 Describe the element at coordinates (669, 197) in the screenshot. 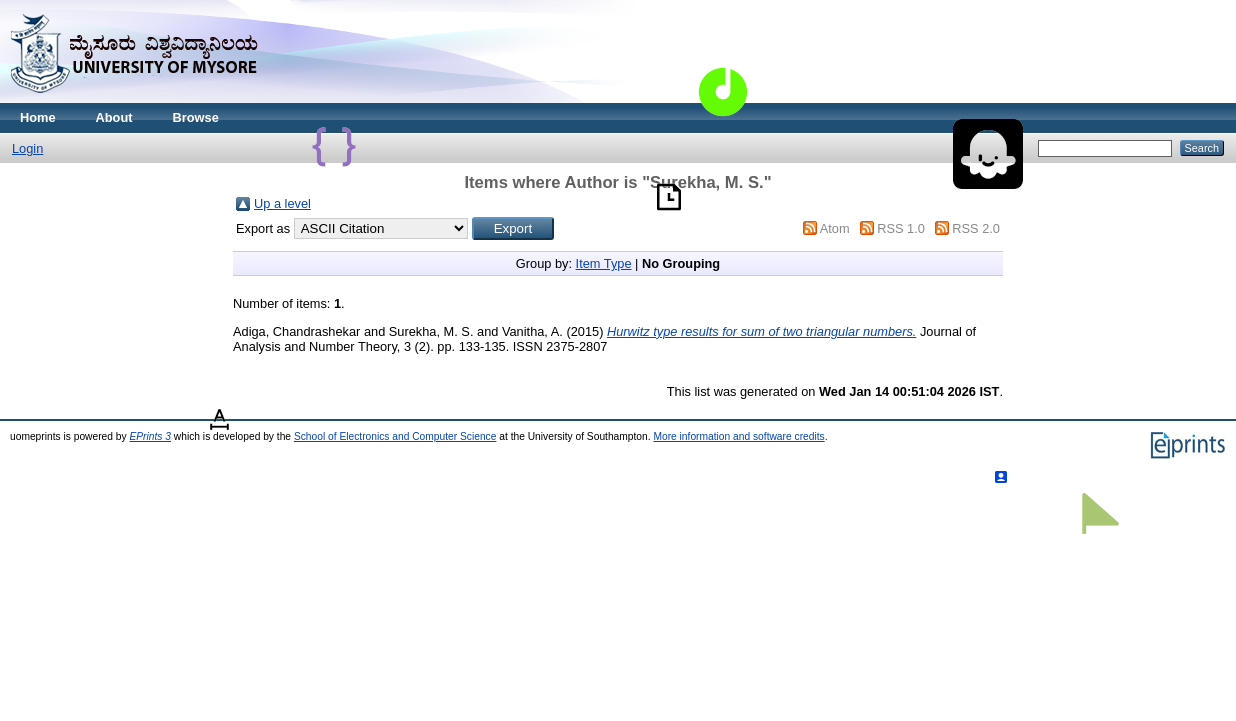

I see `view file version history` at that location.